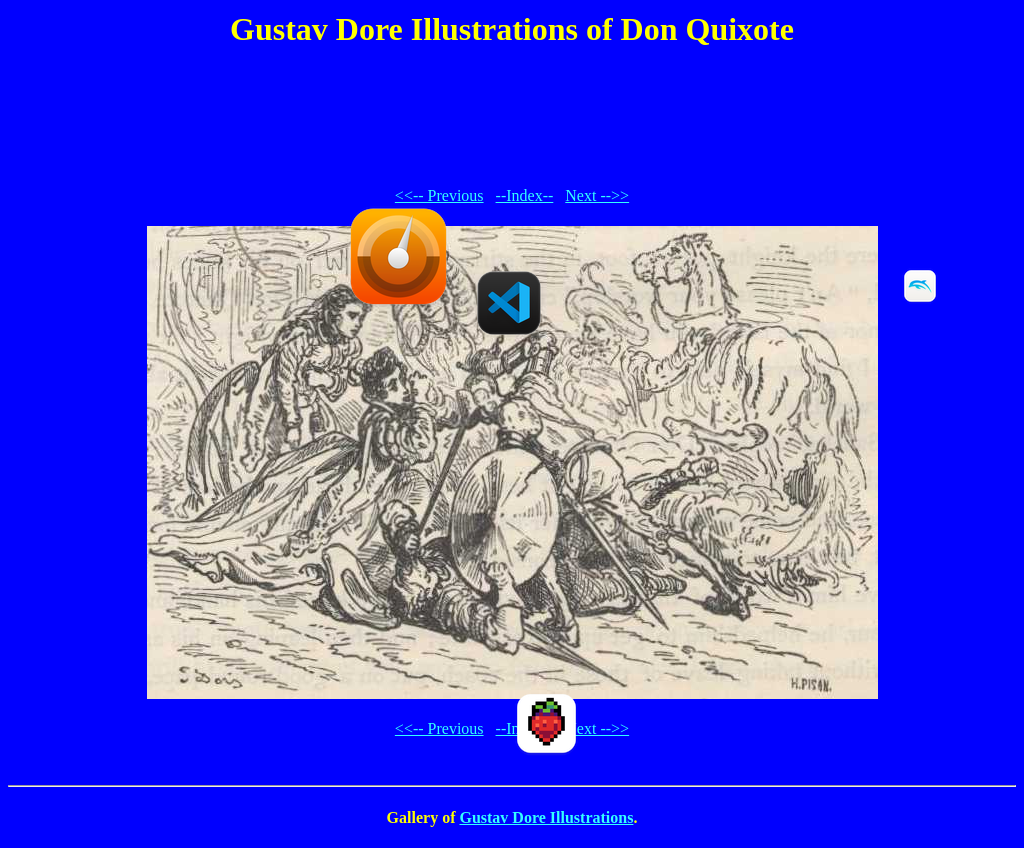 The width and height of the screenshot is (1024, 848). What do you see at coordinates (546, 723) in the screenshot?
I see `open the Celeste app` at bounding box center [546, 723].